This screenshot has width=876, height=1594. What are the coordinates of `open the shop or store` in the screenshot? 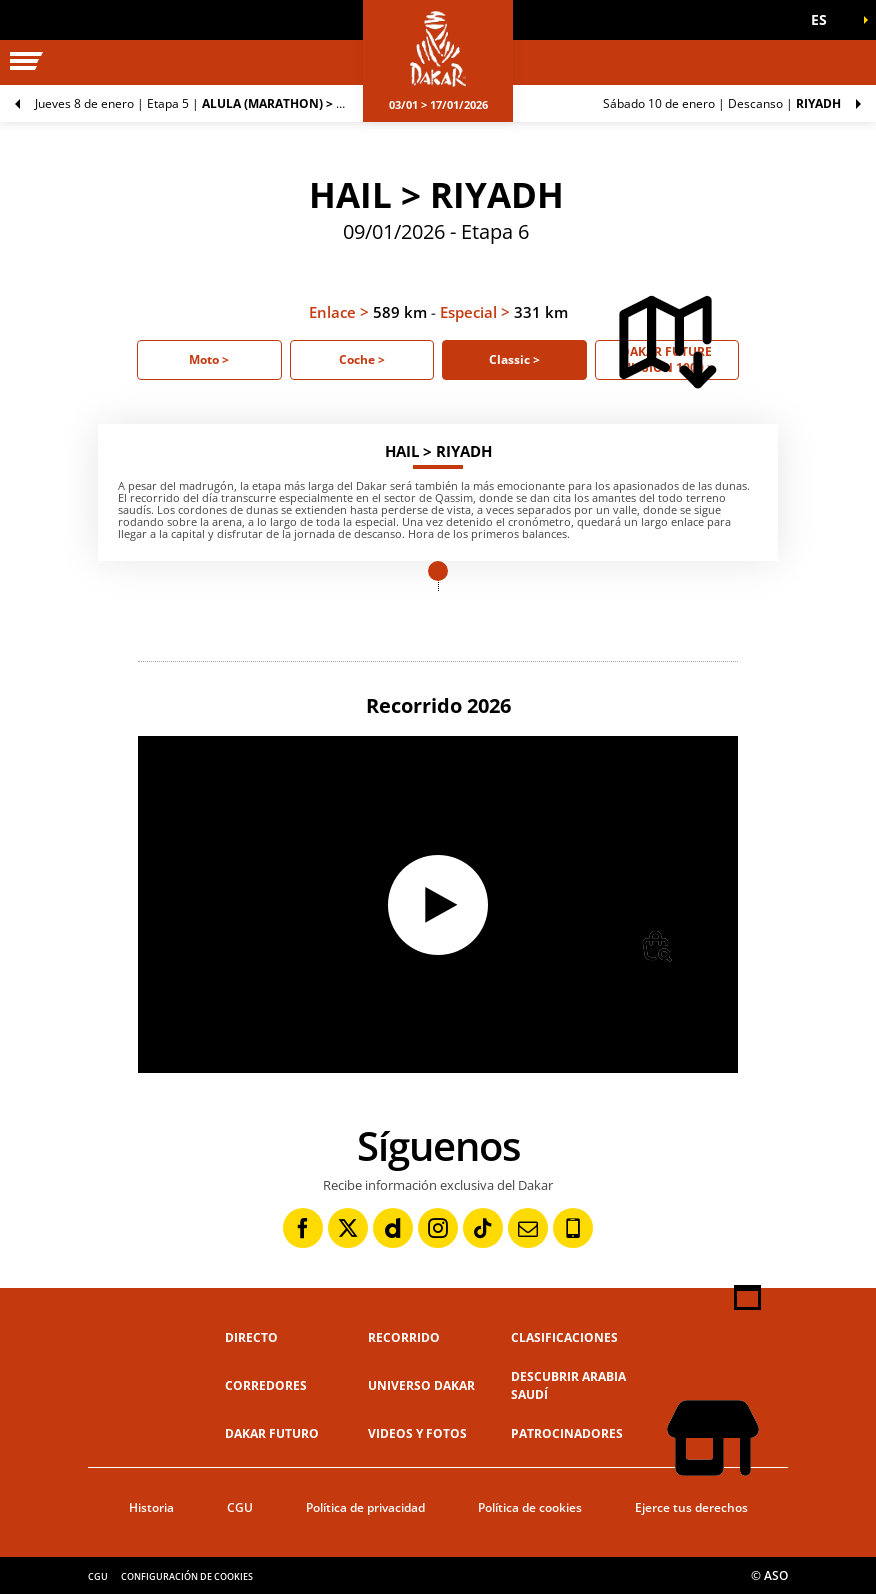 It's located at (713, 1438).